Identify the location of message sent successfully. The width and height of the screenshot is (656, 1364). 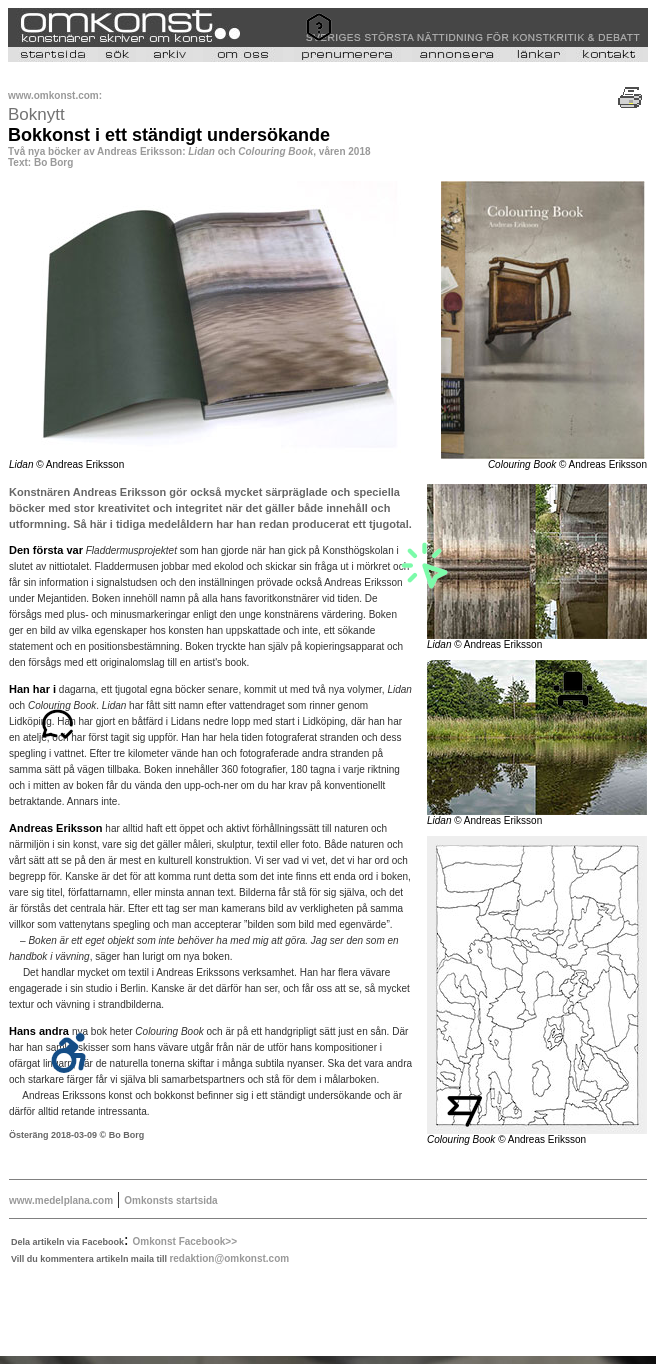
(57, 723).